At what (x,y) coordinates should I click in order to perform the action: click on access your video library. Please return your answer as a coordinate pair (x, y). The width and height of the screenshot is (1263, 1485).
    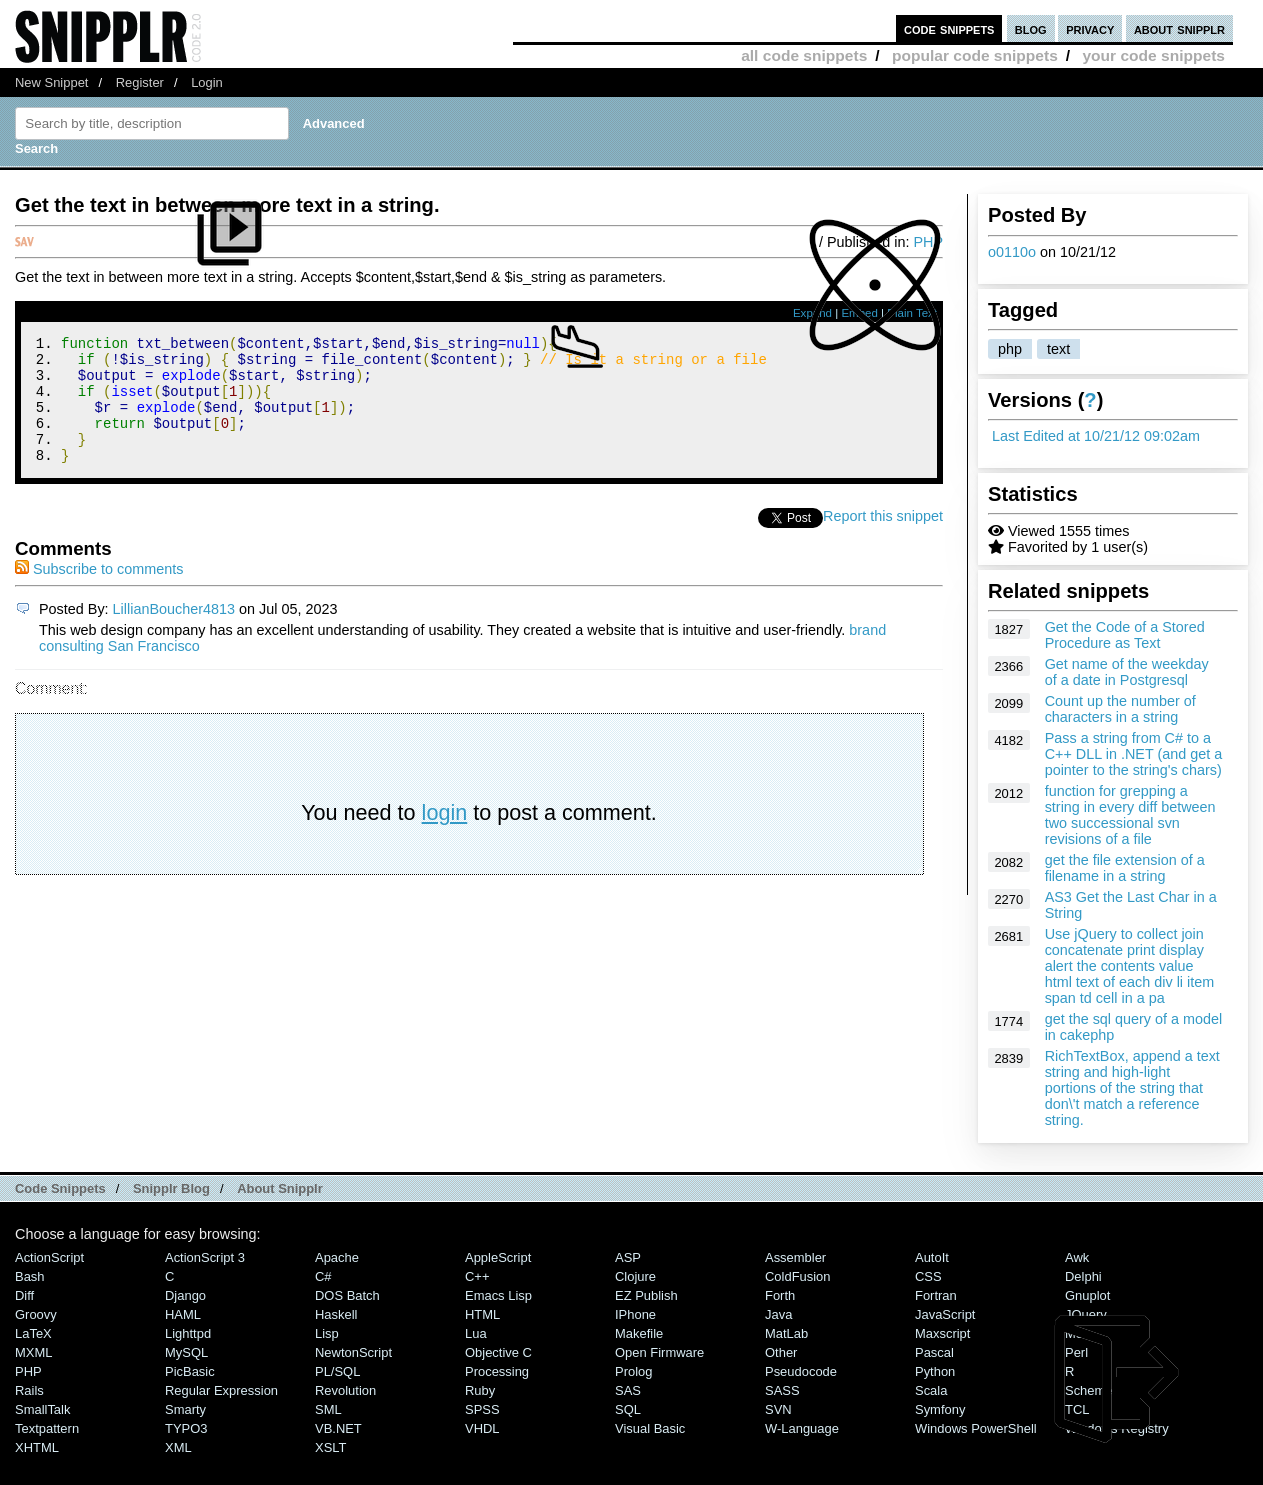
    Looking at the image, I should click on (229, 233).